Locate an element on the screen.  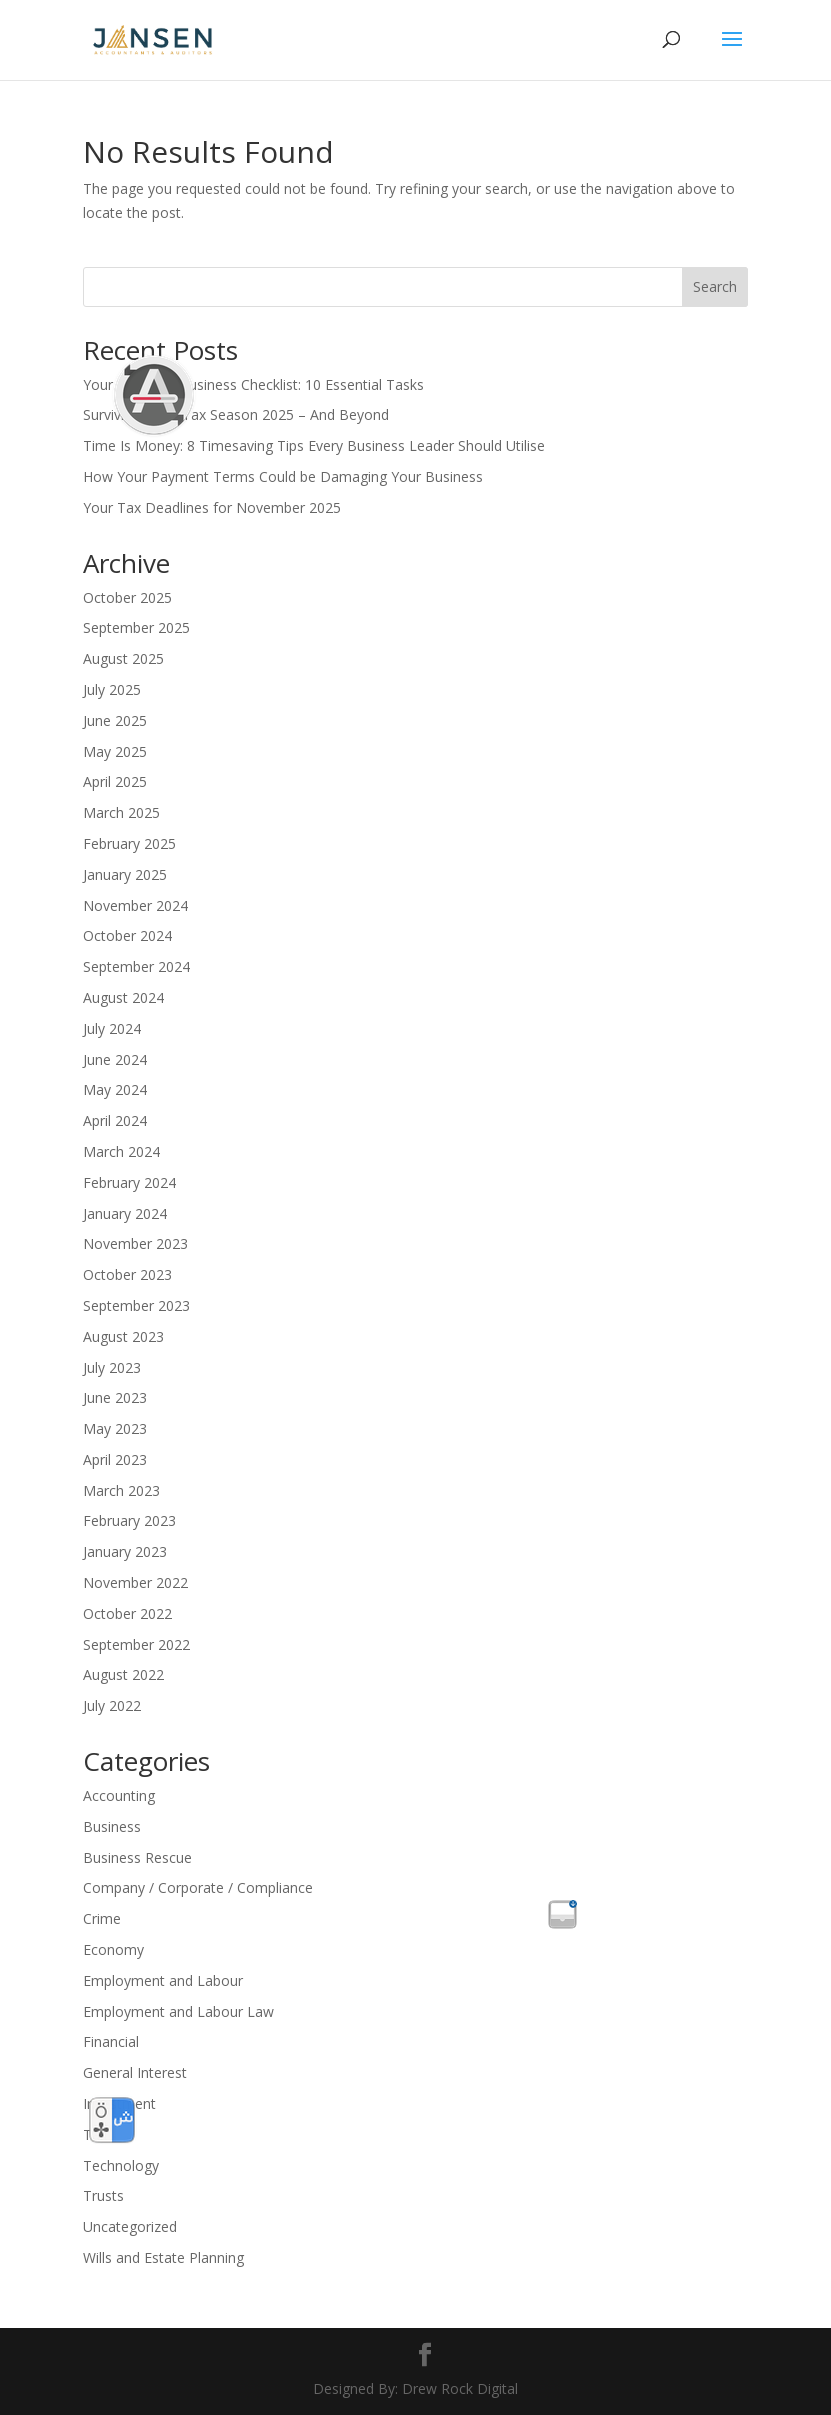
open your email inbox is located at coordinates (562, 1914).